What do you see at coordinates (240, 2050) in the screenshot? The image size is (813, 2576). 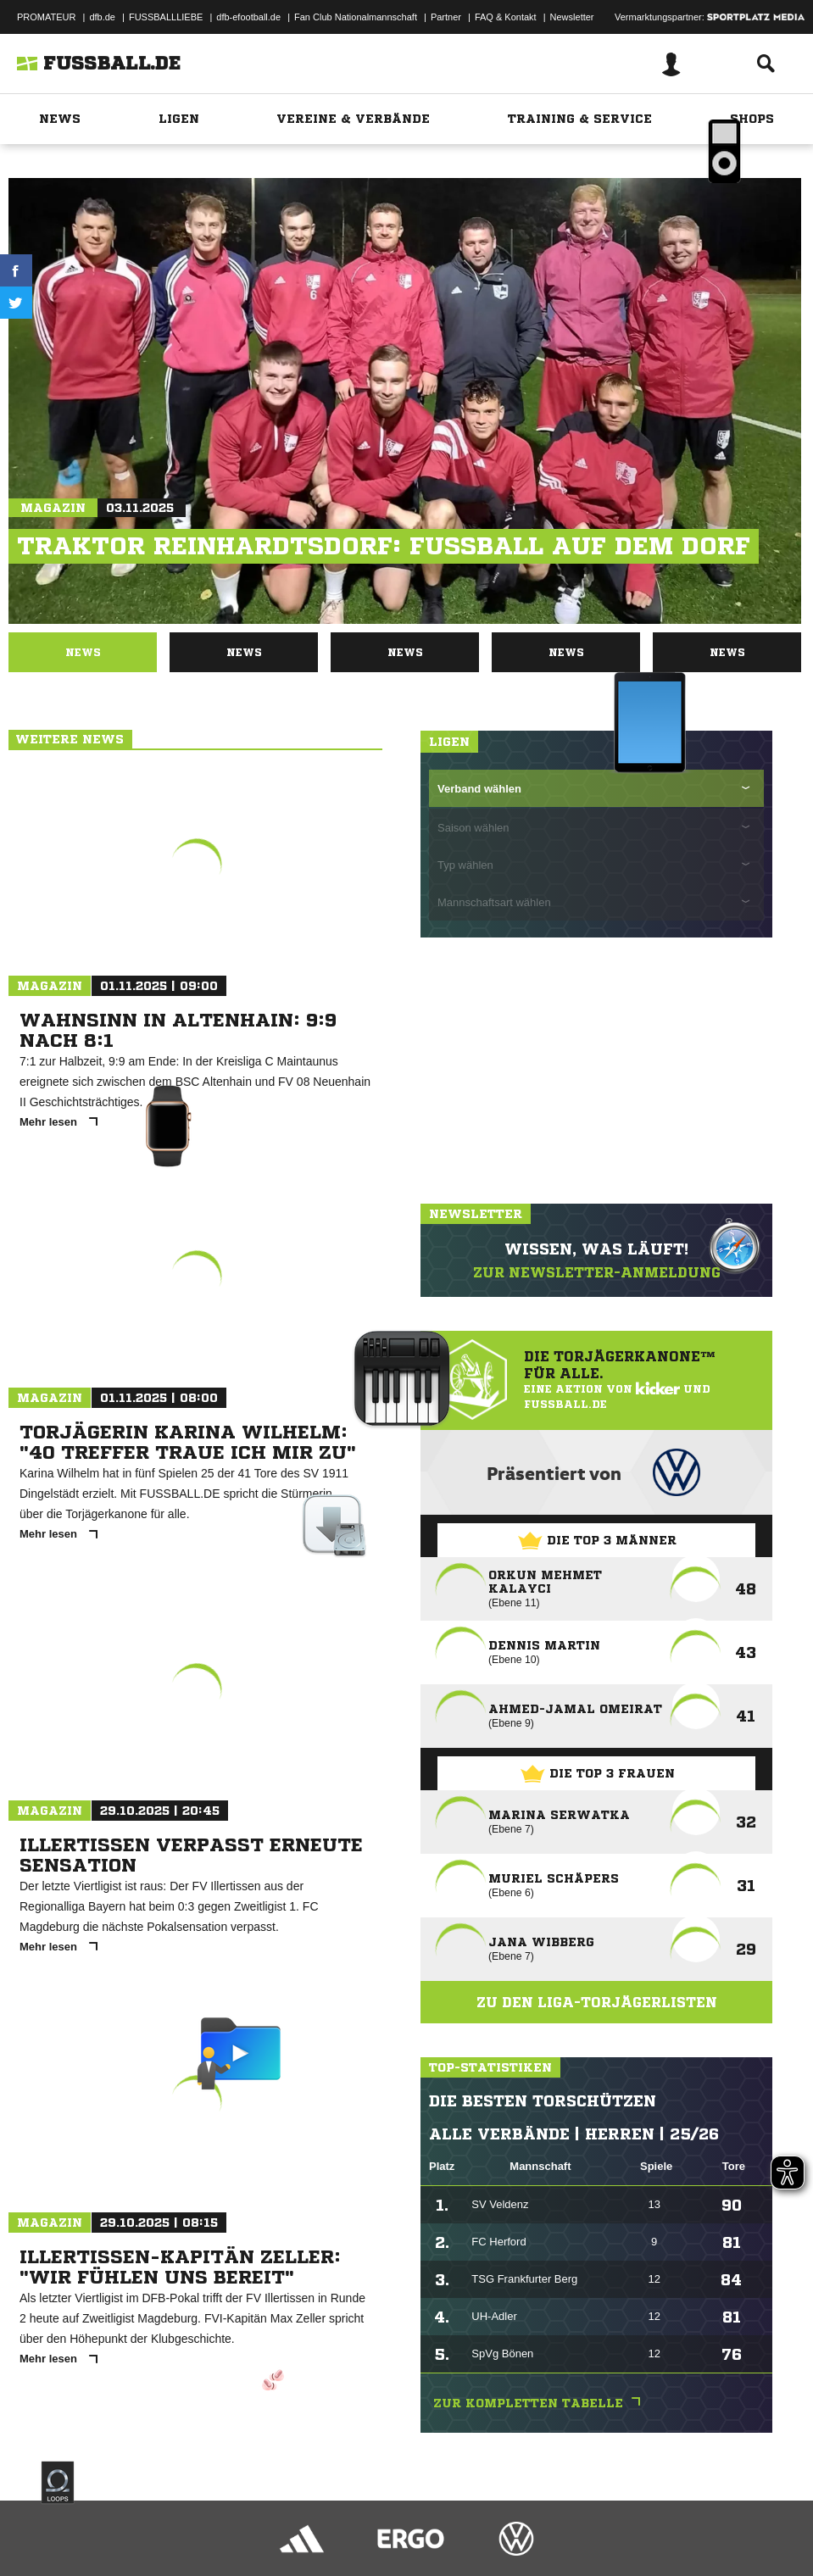 I see `open video tutorials folder` at bounding box center [240, 2050].